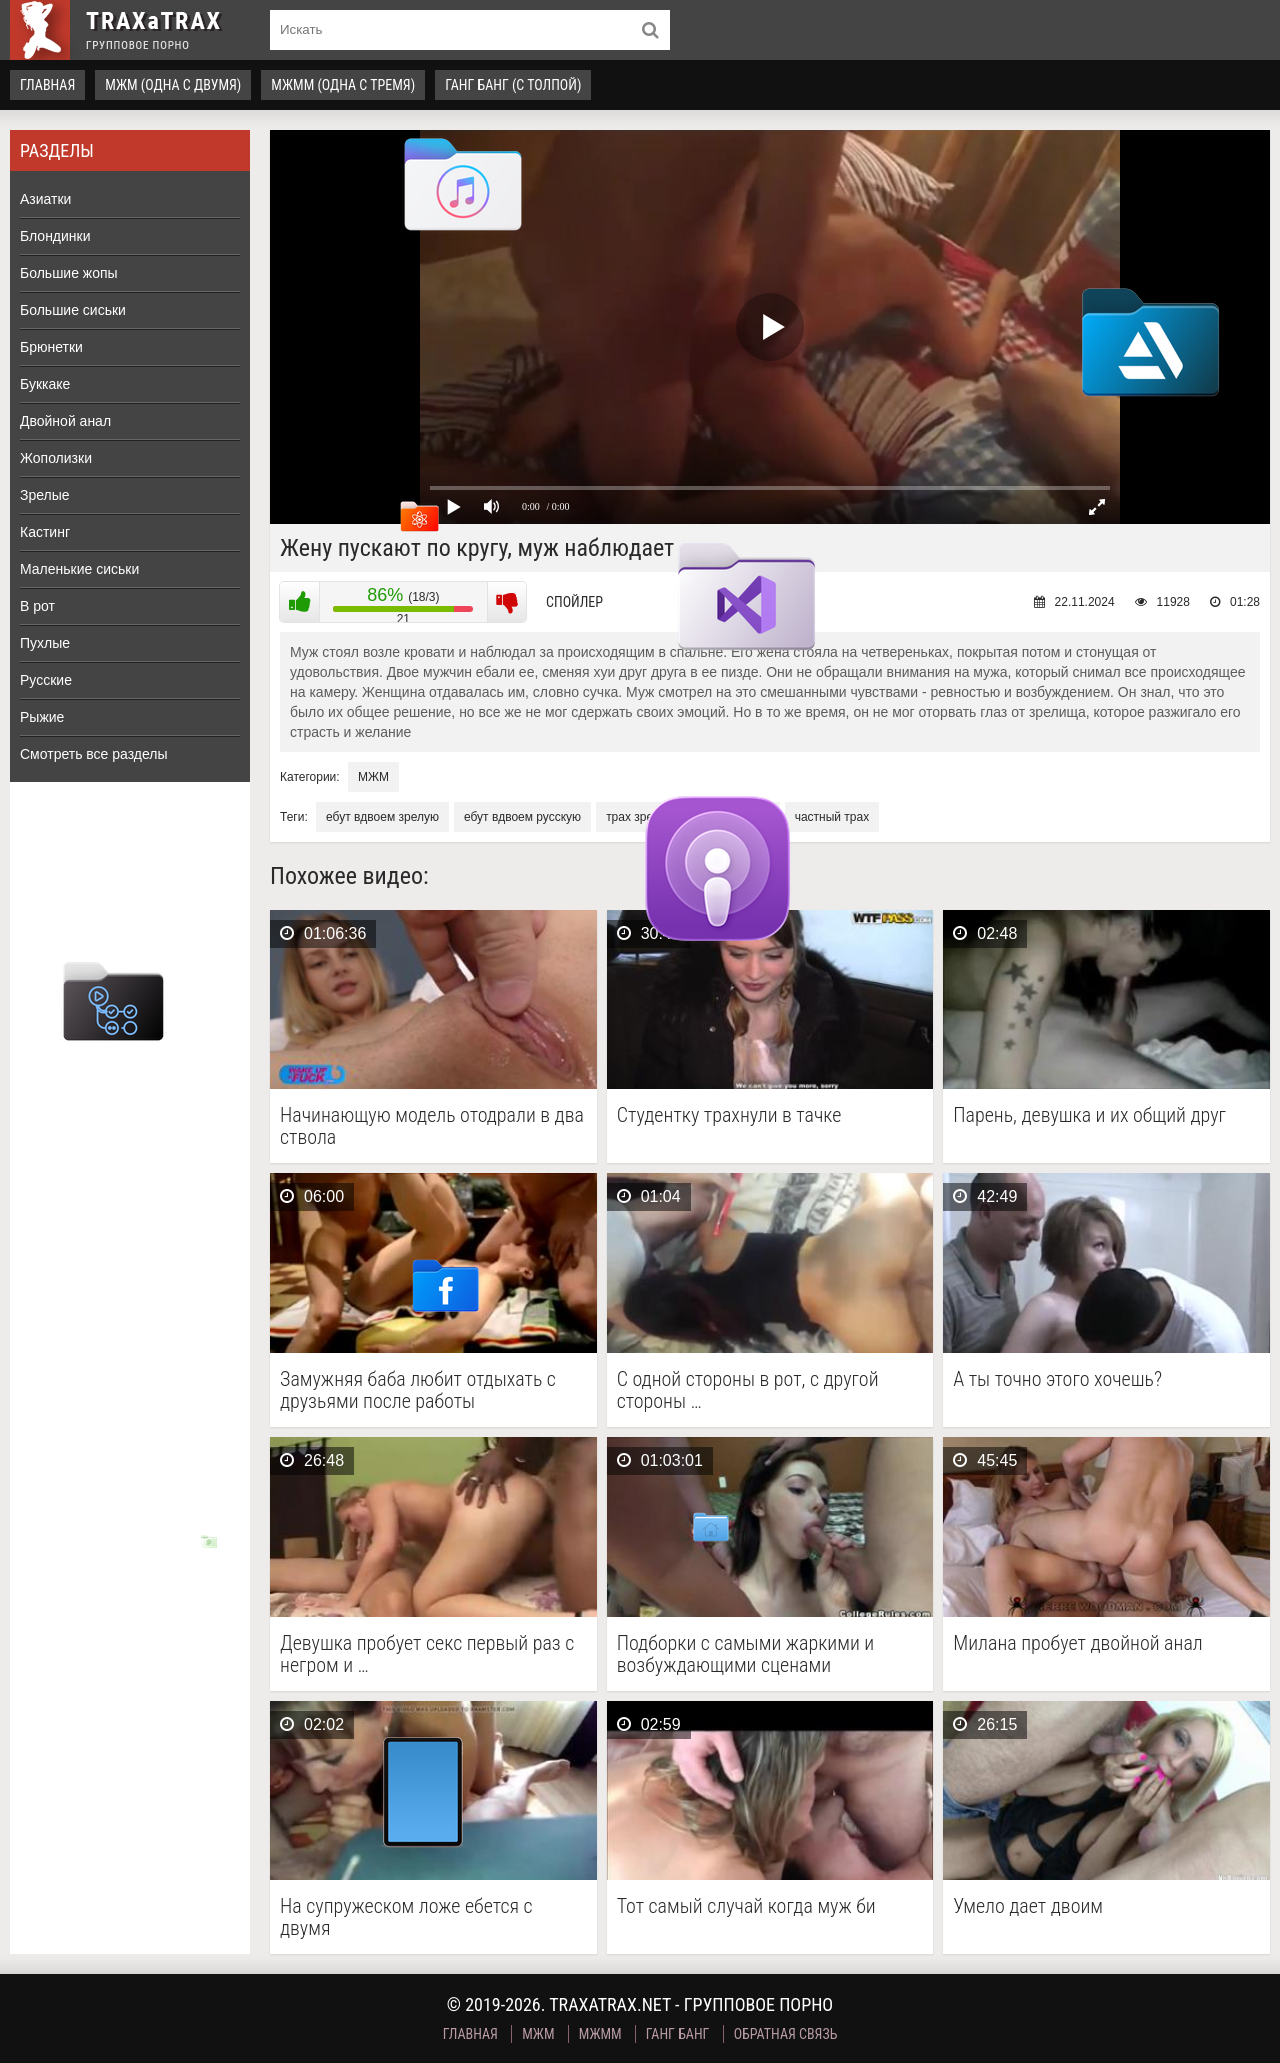  What do you see at coordinates (423, 1793) in the screenshot?
I see `iPad Air device icon` at bounding box center [423, 1793].